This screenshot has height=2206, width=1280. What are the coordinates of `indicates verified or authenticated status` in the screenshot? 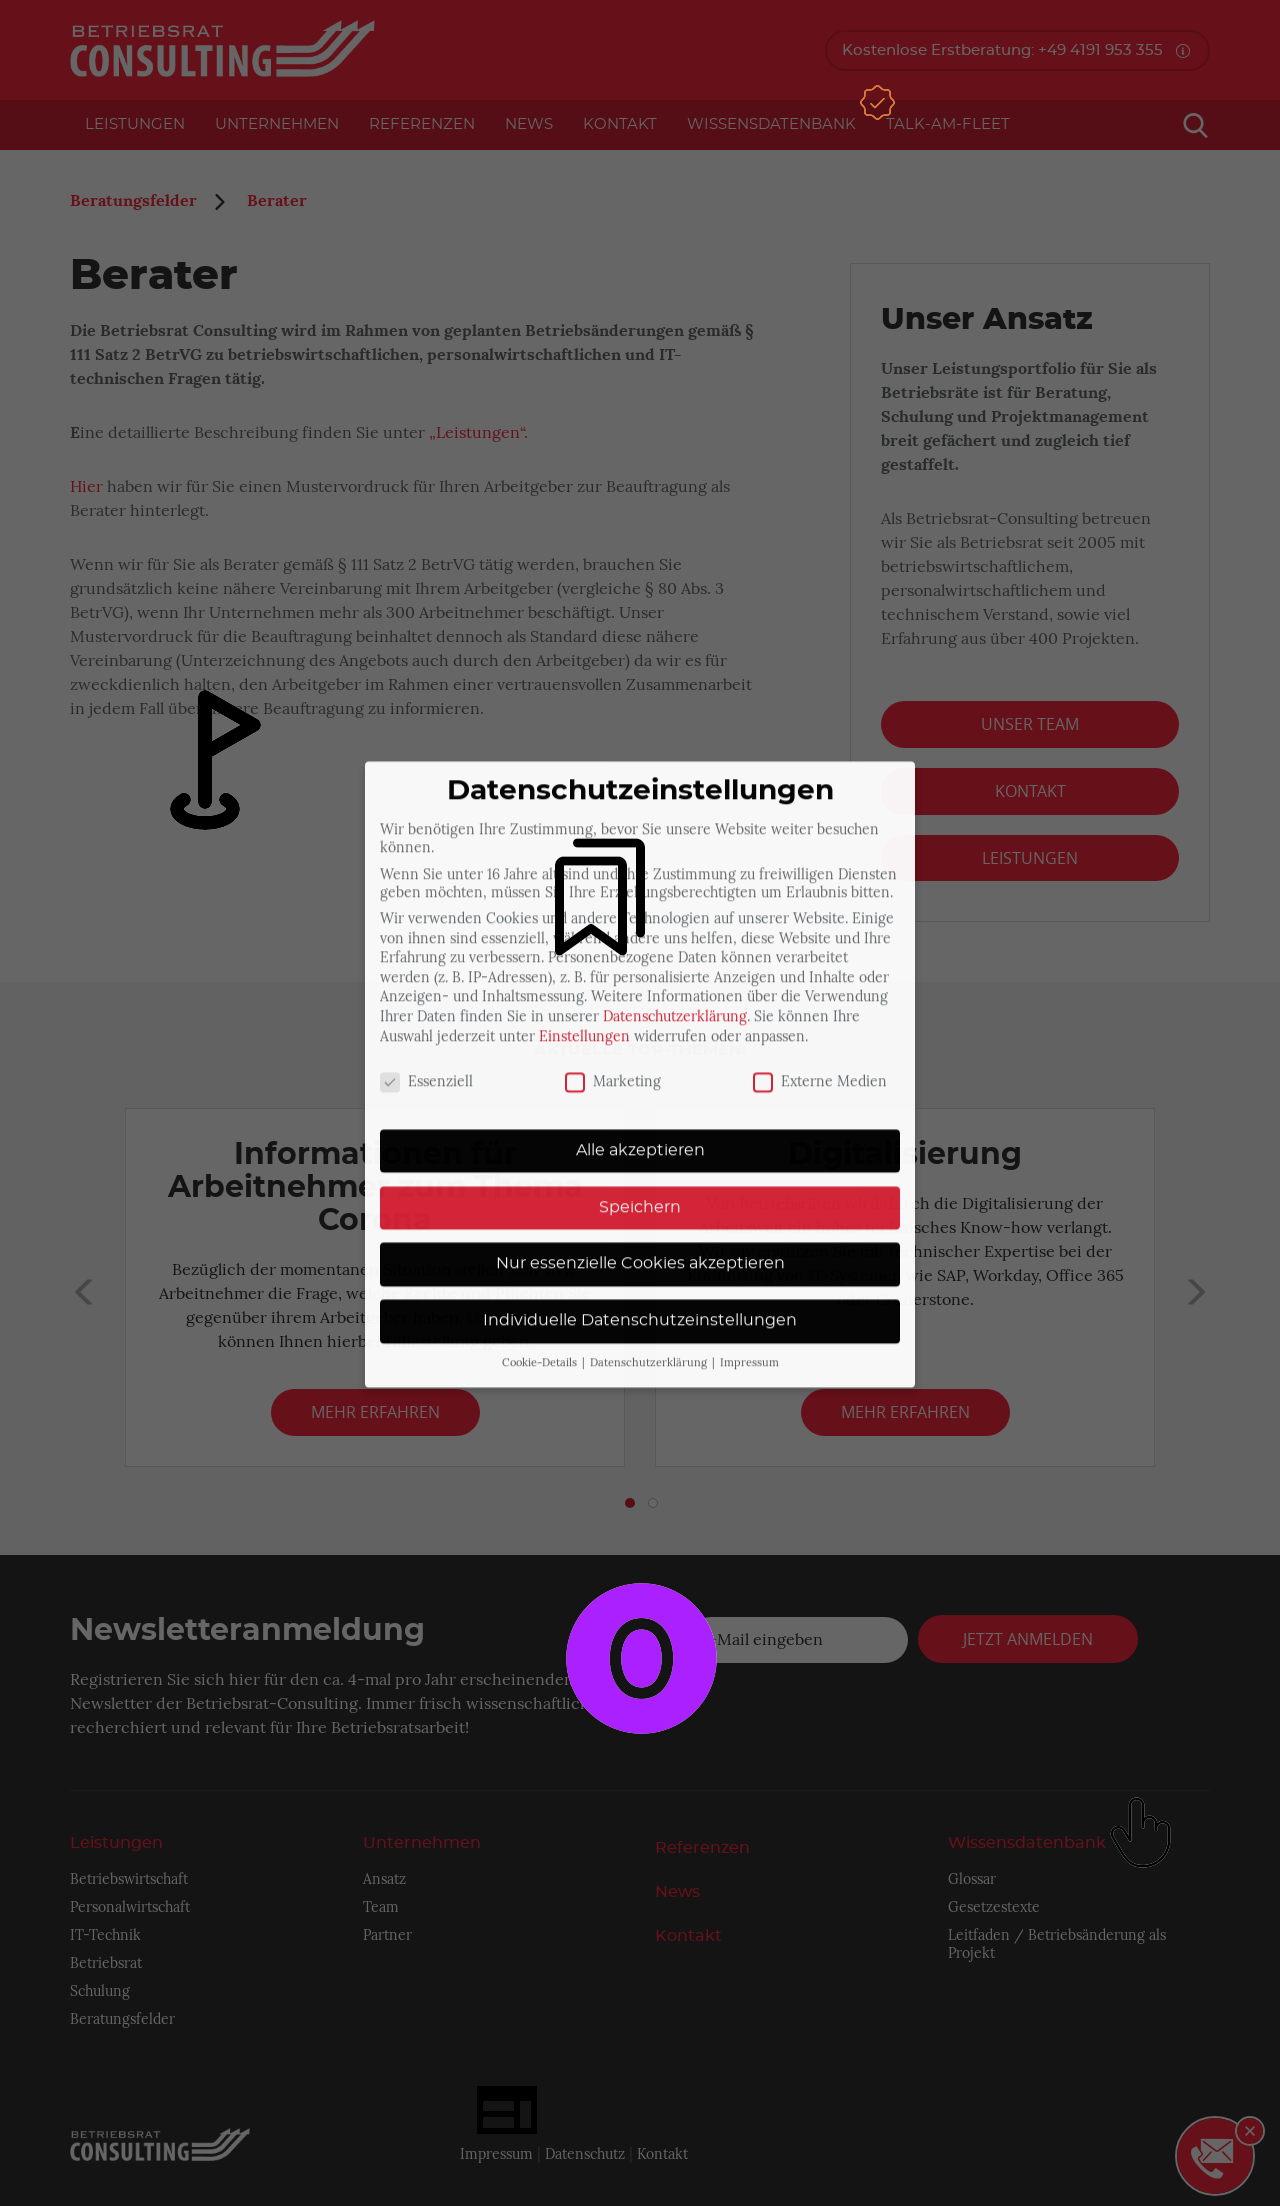 It's located at (877, 102).